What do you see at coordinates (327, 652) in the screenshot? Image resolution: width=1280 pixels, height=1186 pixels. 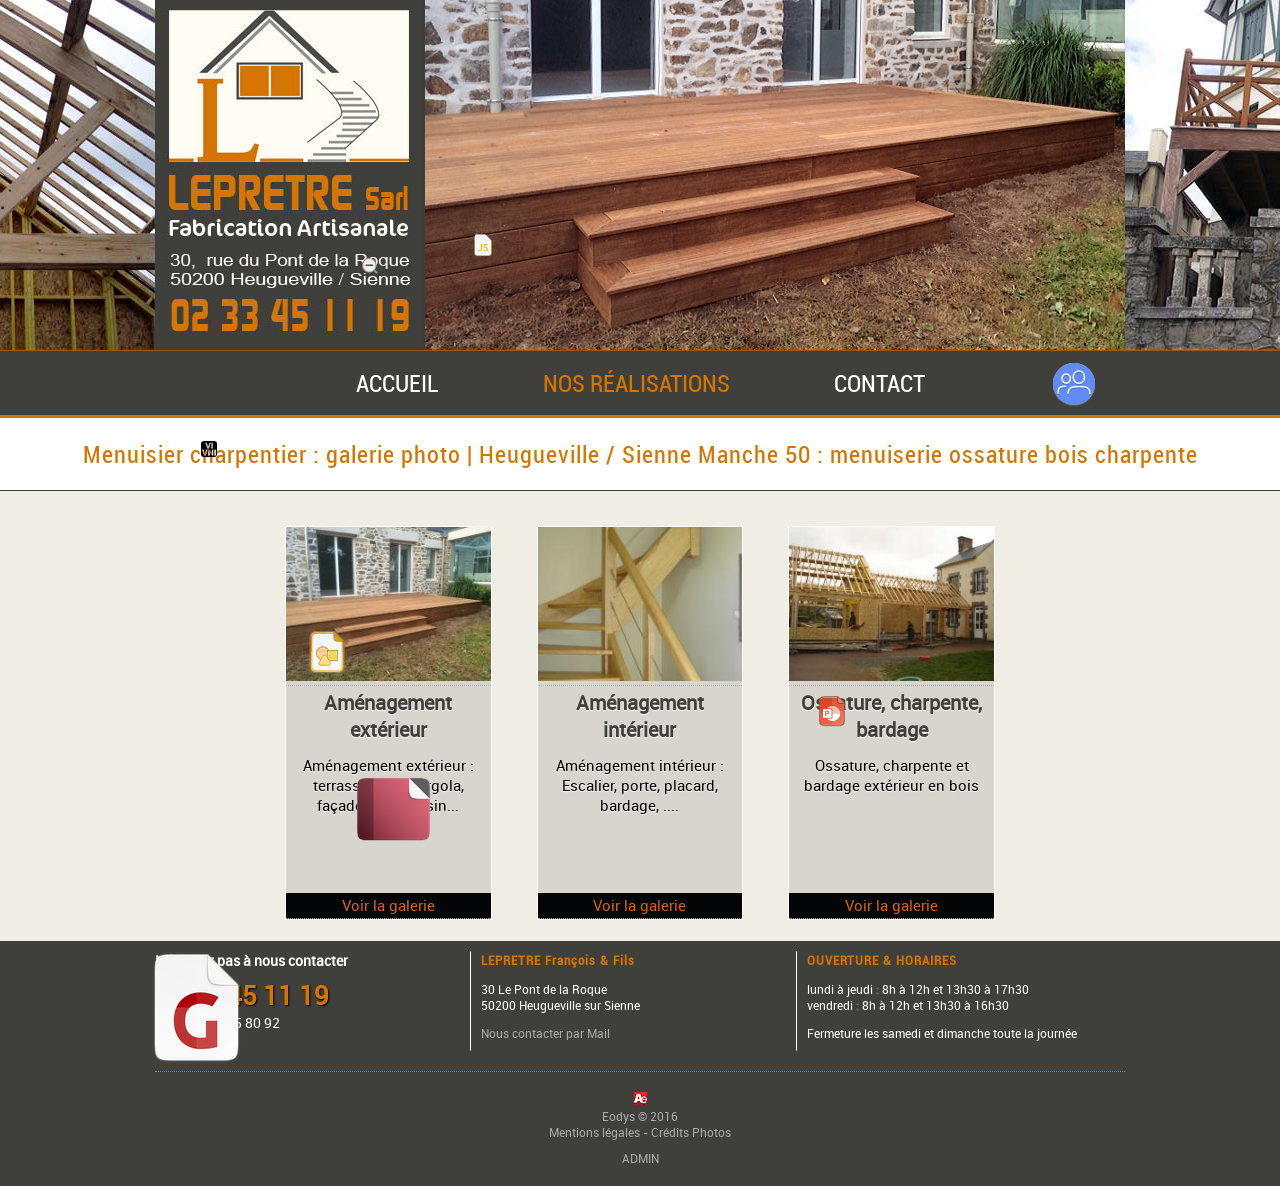 I see `a libreoffice draw document file` at bounding box center [327, 652].